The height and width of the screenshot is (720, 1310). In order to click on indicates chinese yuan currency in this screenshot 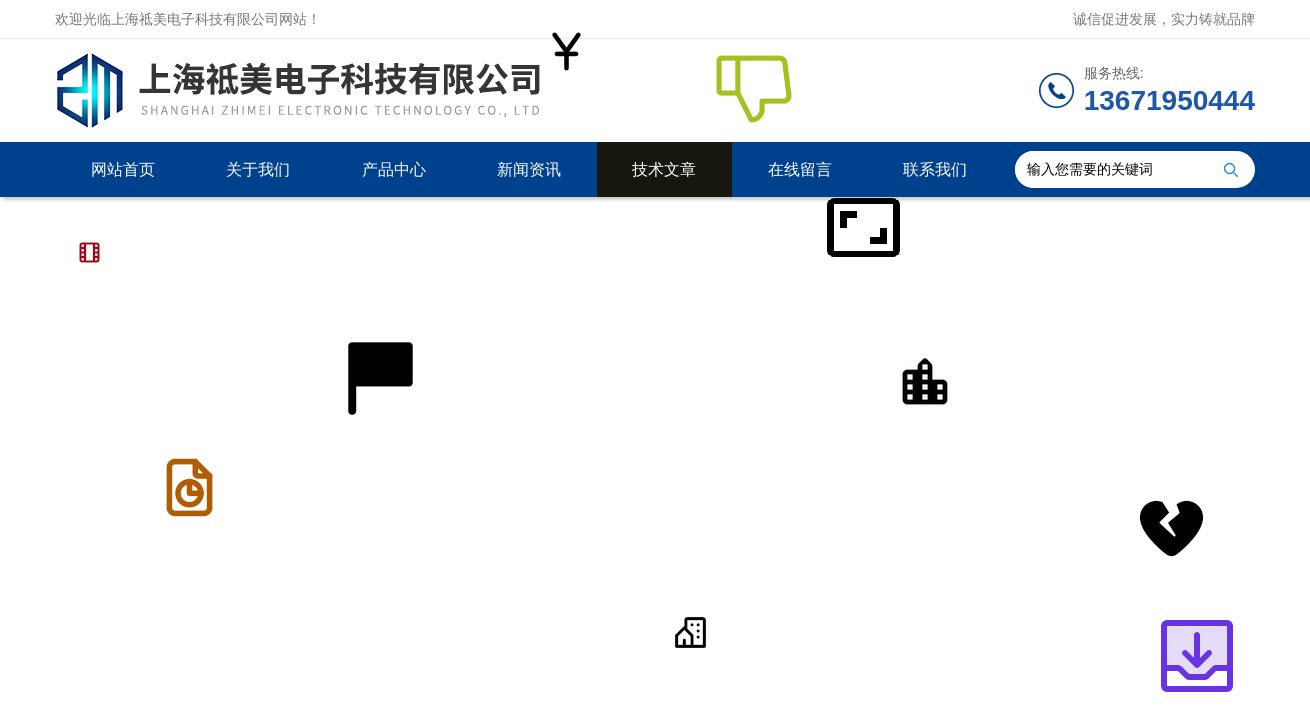, I will do `click(566, 51)`.